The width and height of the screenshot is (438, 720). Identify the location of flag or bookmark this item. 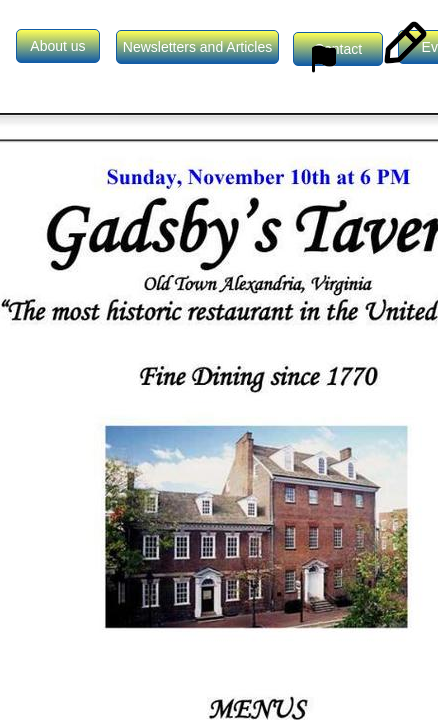
(324, 59).